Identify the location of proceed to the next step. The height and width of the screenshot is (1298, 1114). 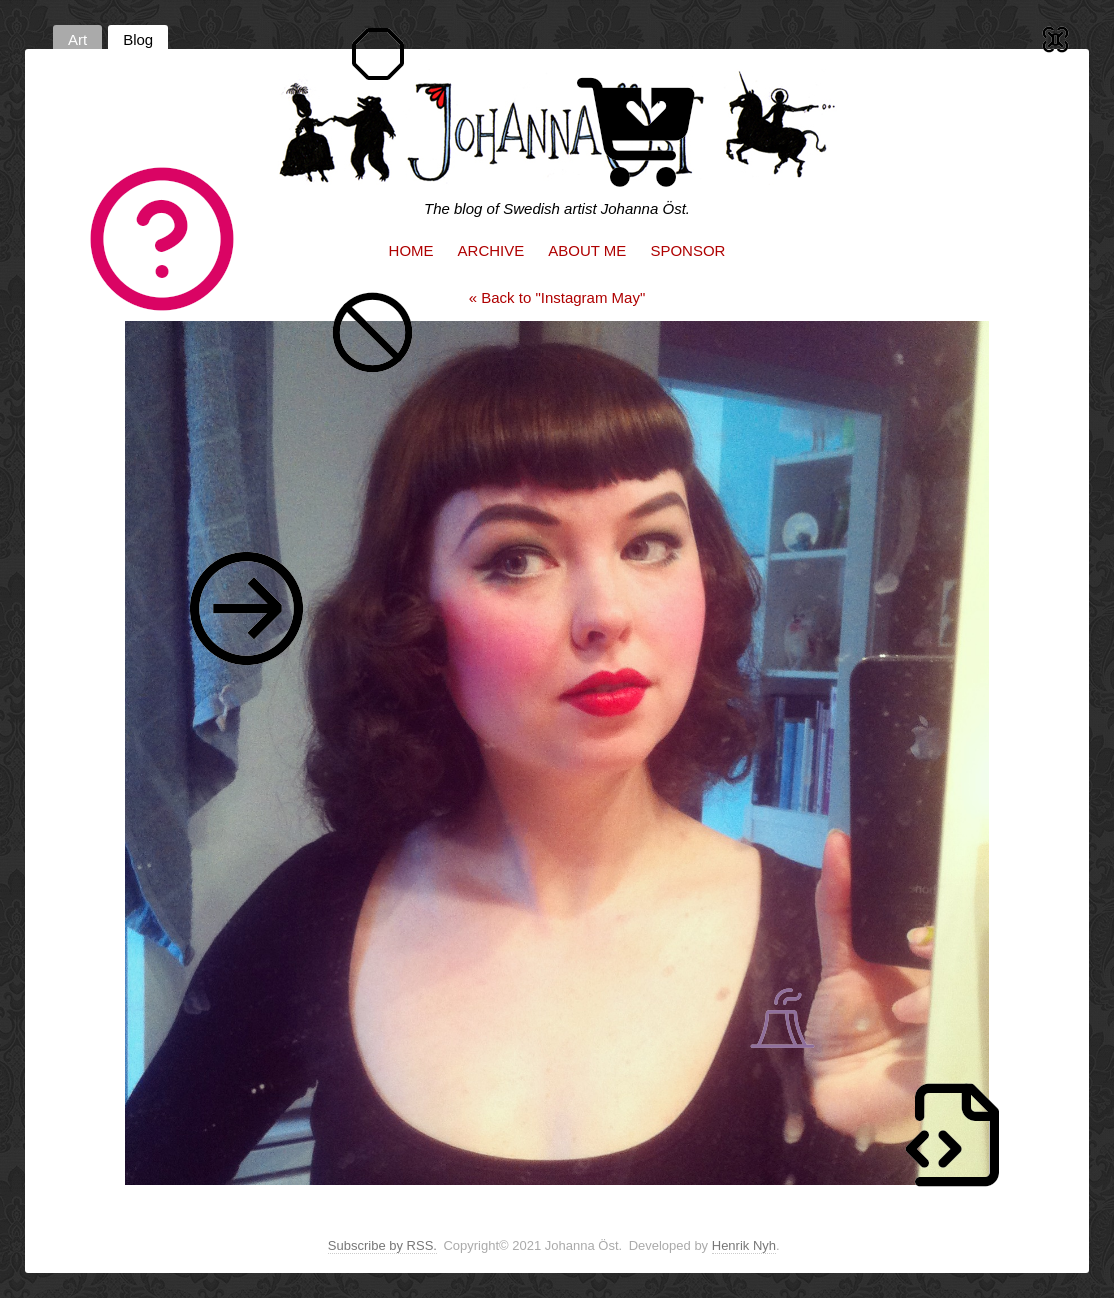
(246, 608).